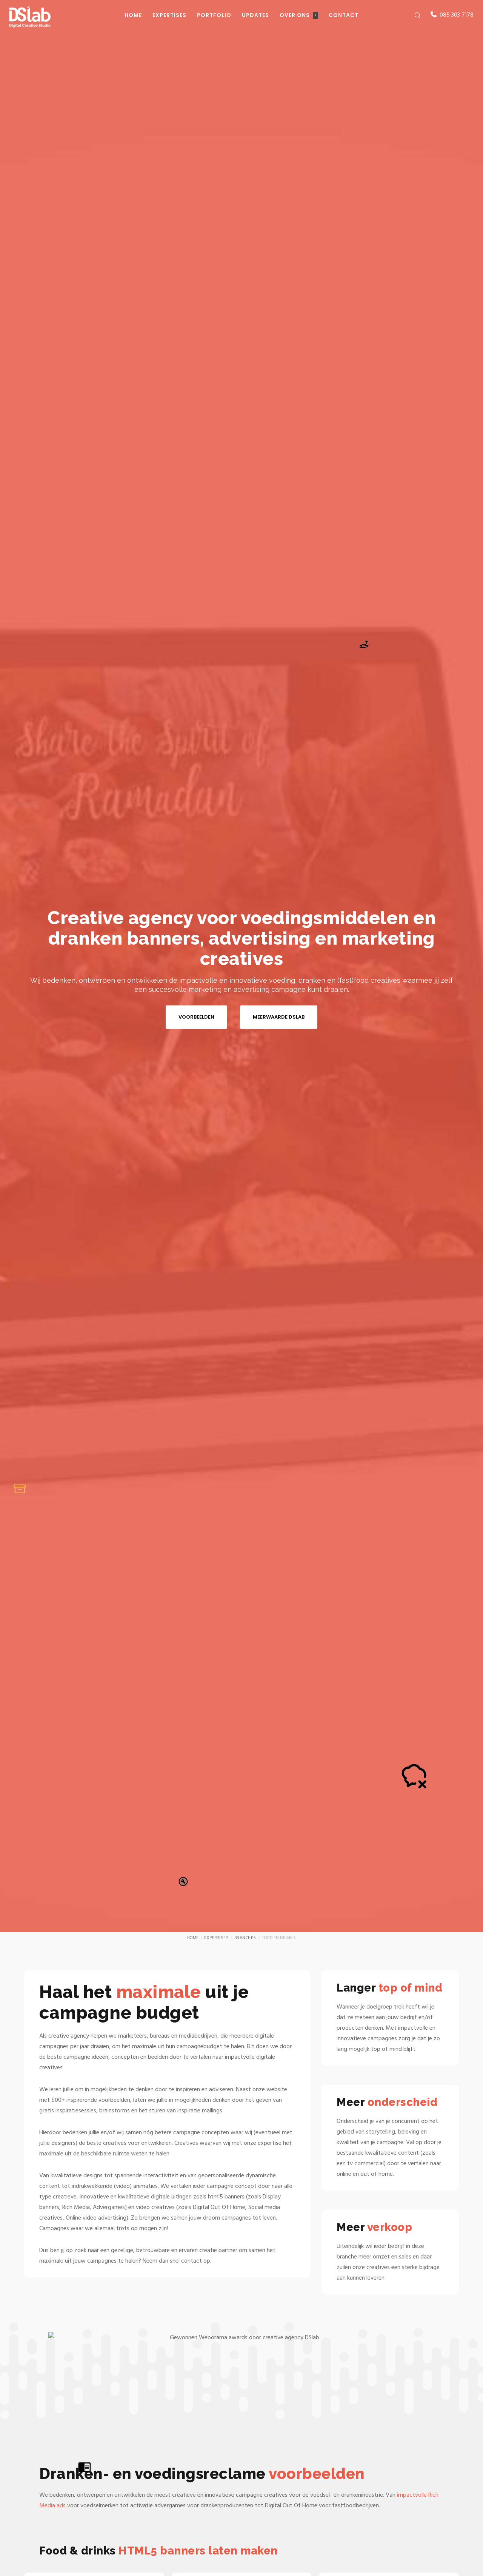 This screenshot has width=483, height=2576. What do you see at coordinates (85, 2467) in the screenshot?
I see `switch to reader mode for distraction-free reading` at bounding box center [85, 2467].